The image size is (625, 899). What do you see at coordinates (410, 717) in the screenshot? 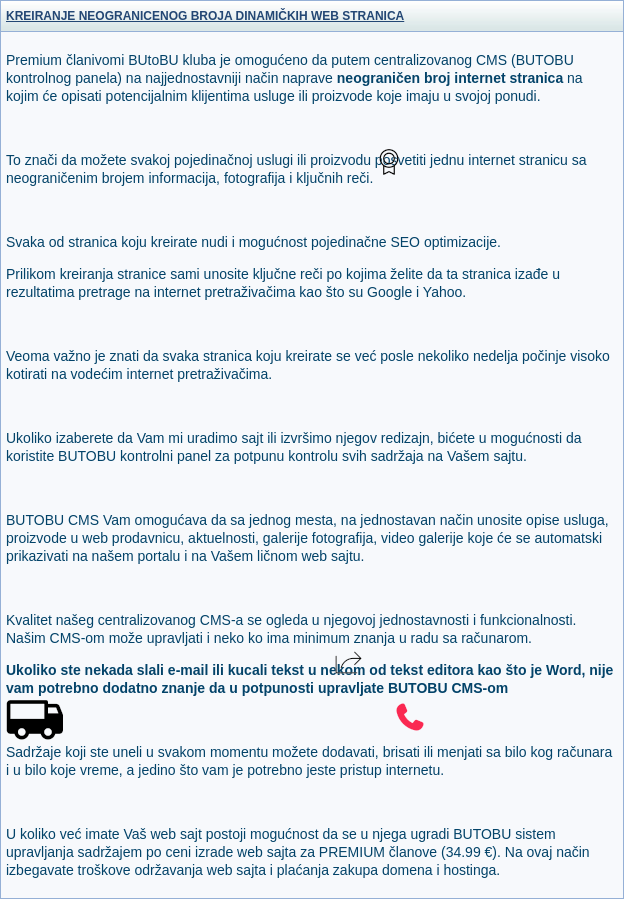
I see `make a phone call` at bounding box center [410, 717].